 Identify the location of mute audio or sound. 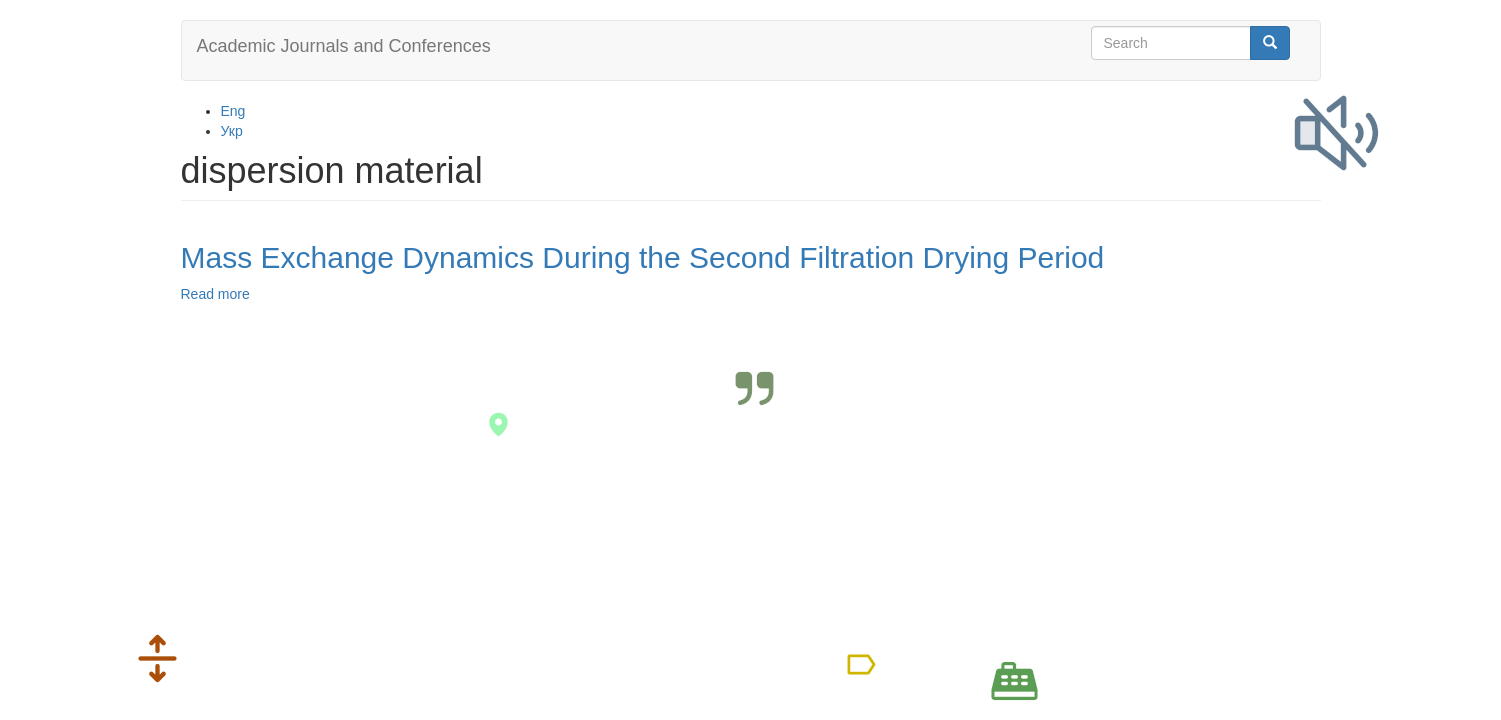
(1335, 133).